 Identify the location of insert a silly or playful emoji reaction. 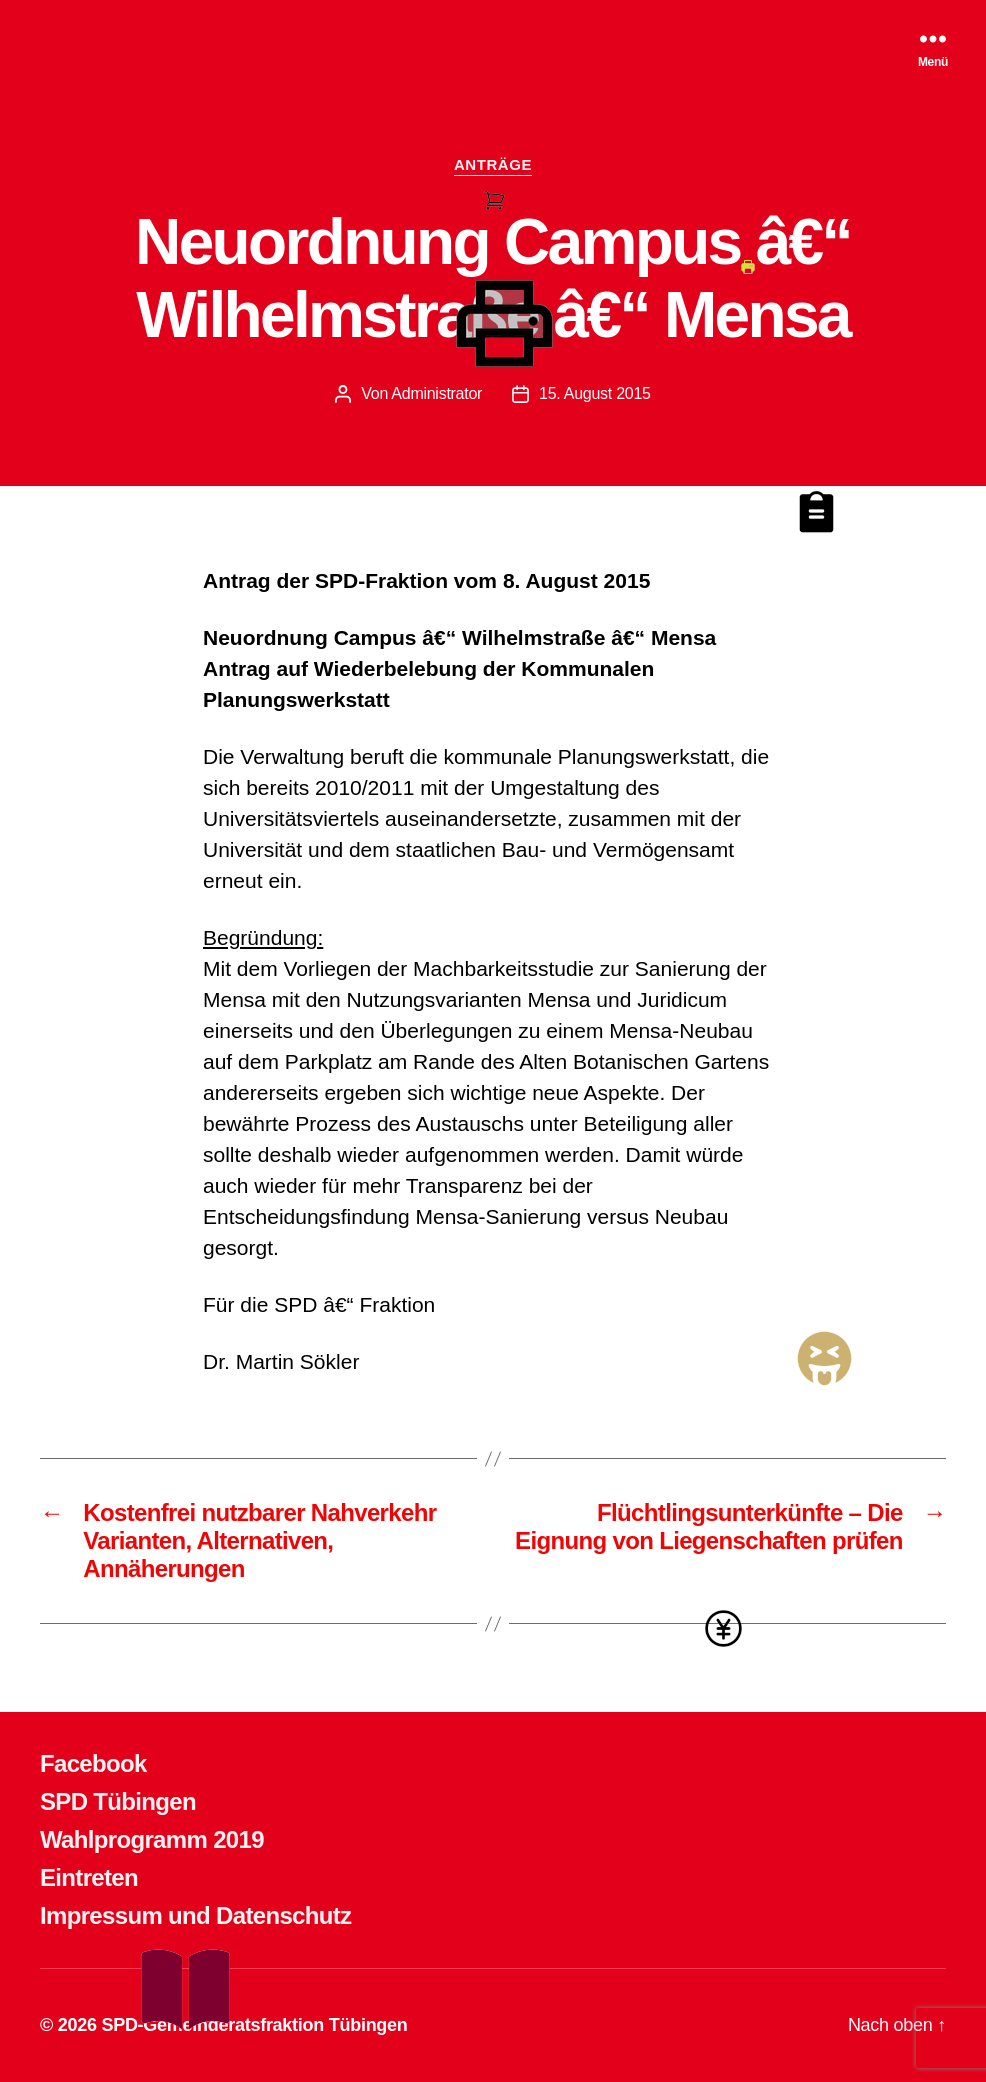
(824, 1358).